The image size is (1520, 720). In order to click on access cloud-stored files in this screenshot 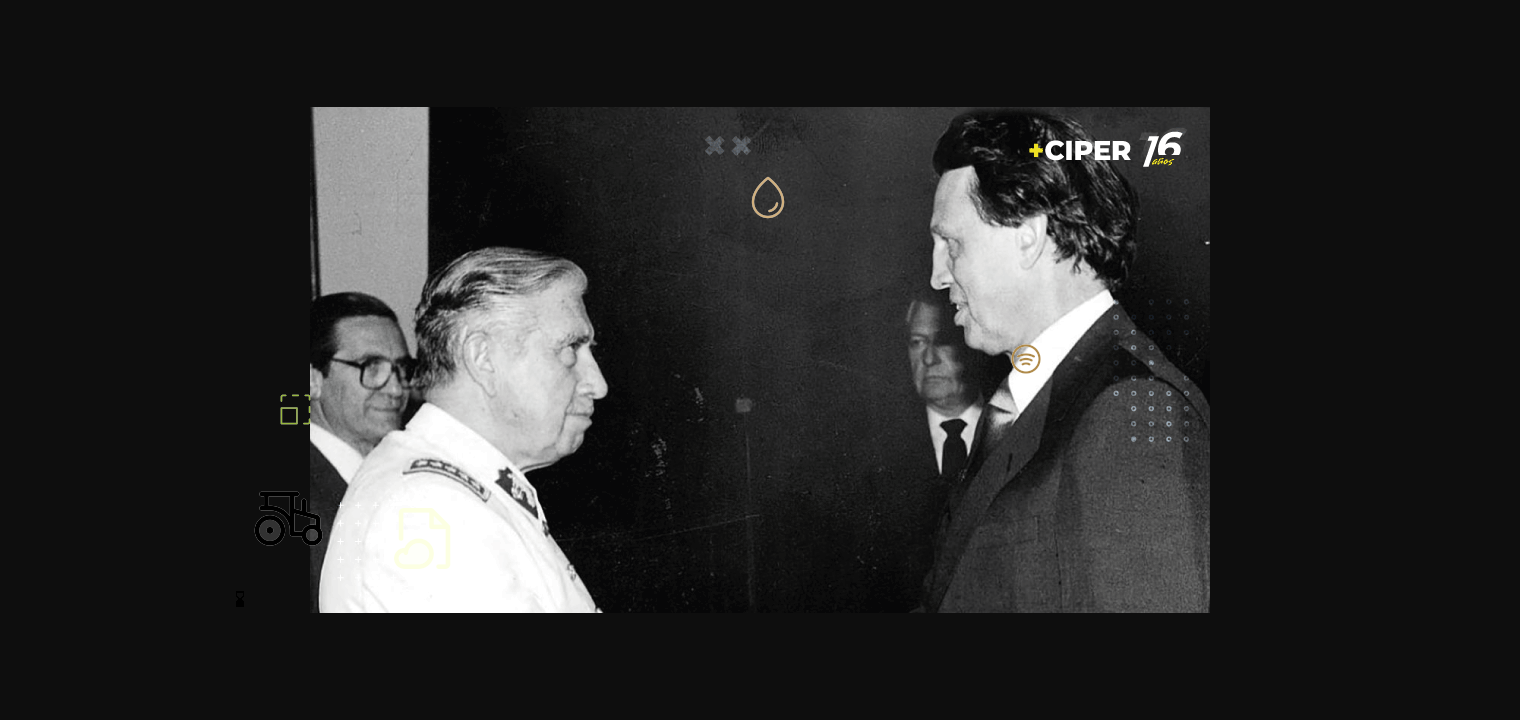, I will do `click(424, 538)`.